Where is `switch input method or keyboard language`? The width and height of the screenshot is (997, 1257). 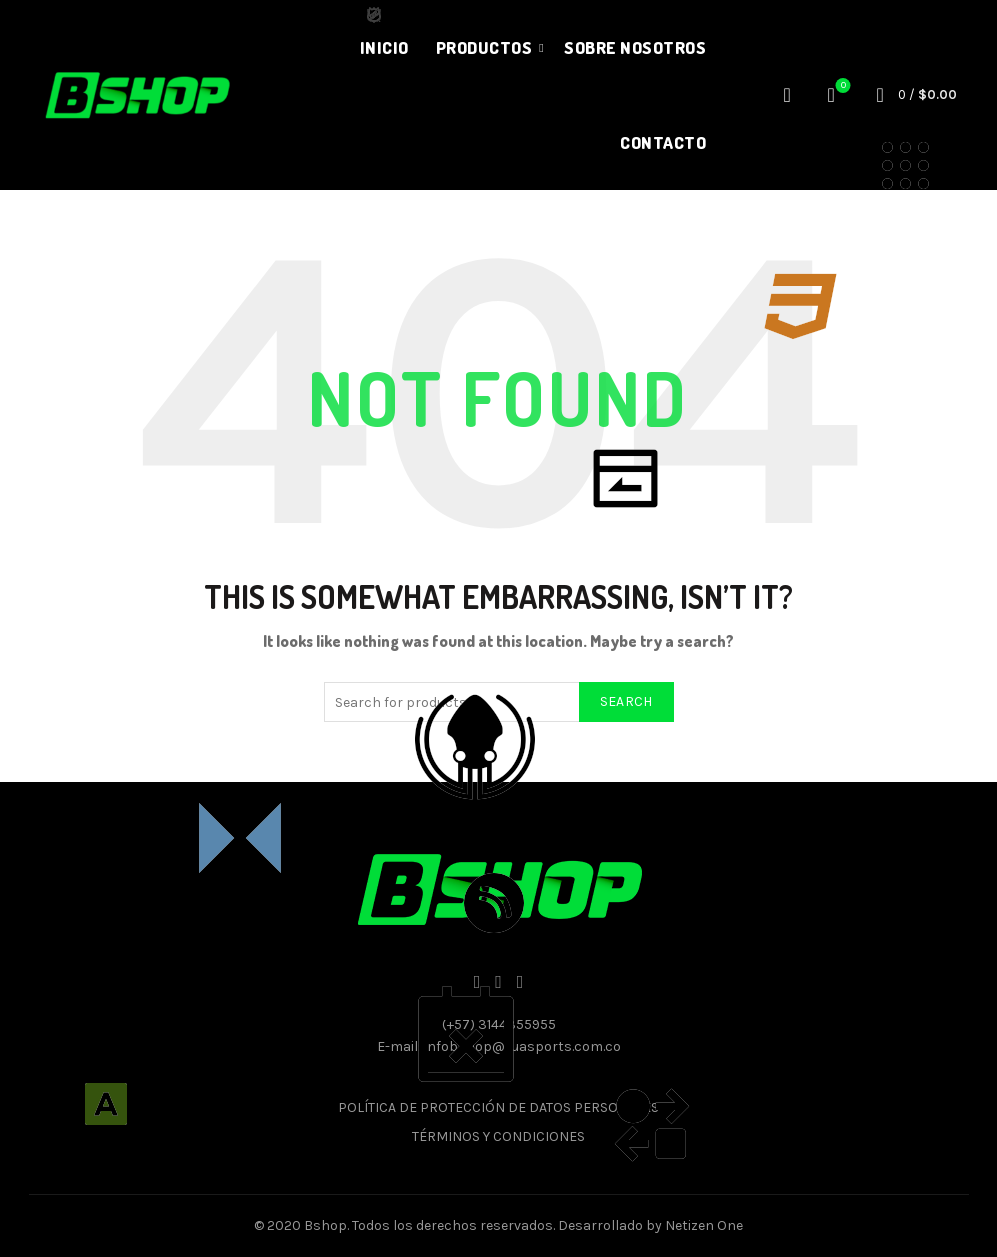 switch input method or keyboard language is located at coordinates (106, 1104).